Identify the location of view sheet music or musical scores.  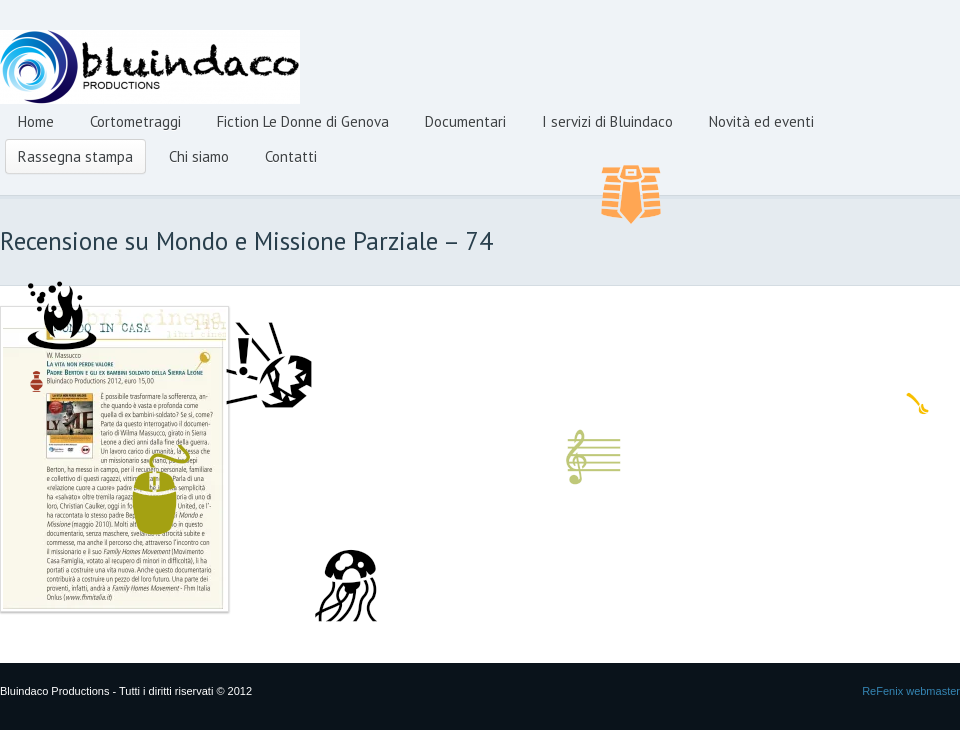
(594, 457).